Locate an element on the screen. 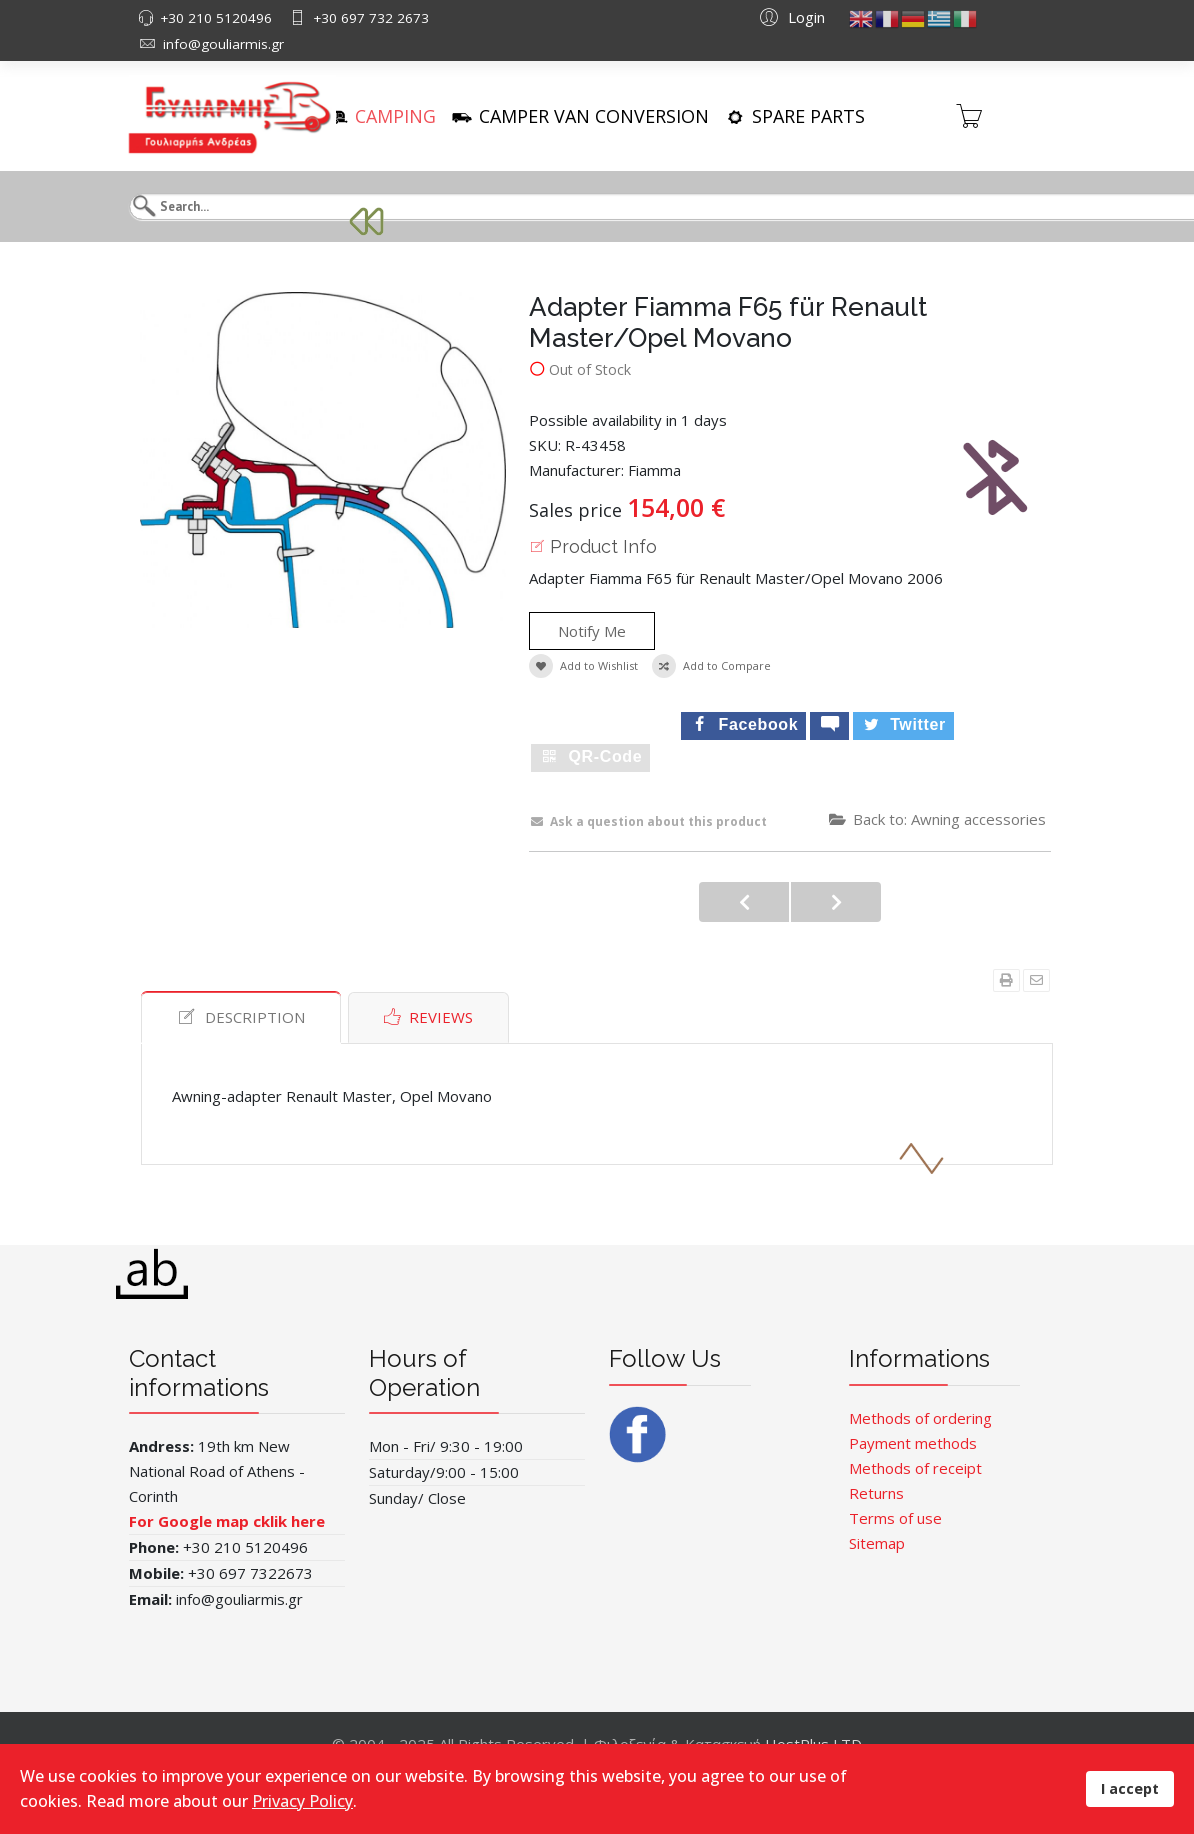  bluetooth is disabled or turned off is located at coordinates (992, 477).